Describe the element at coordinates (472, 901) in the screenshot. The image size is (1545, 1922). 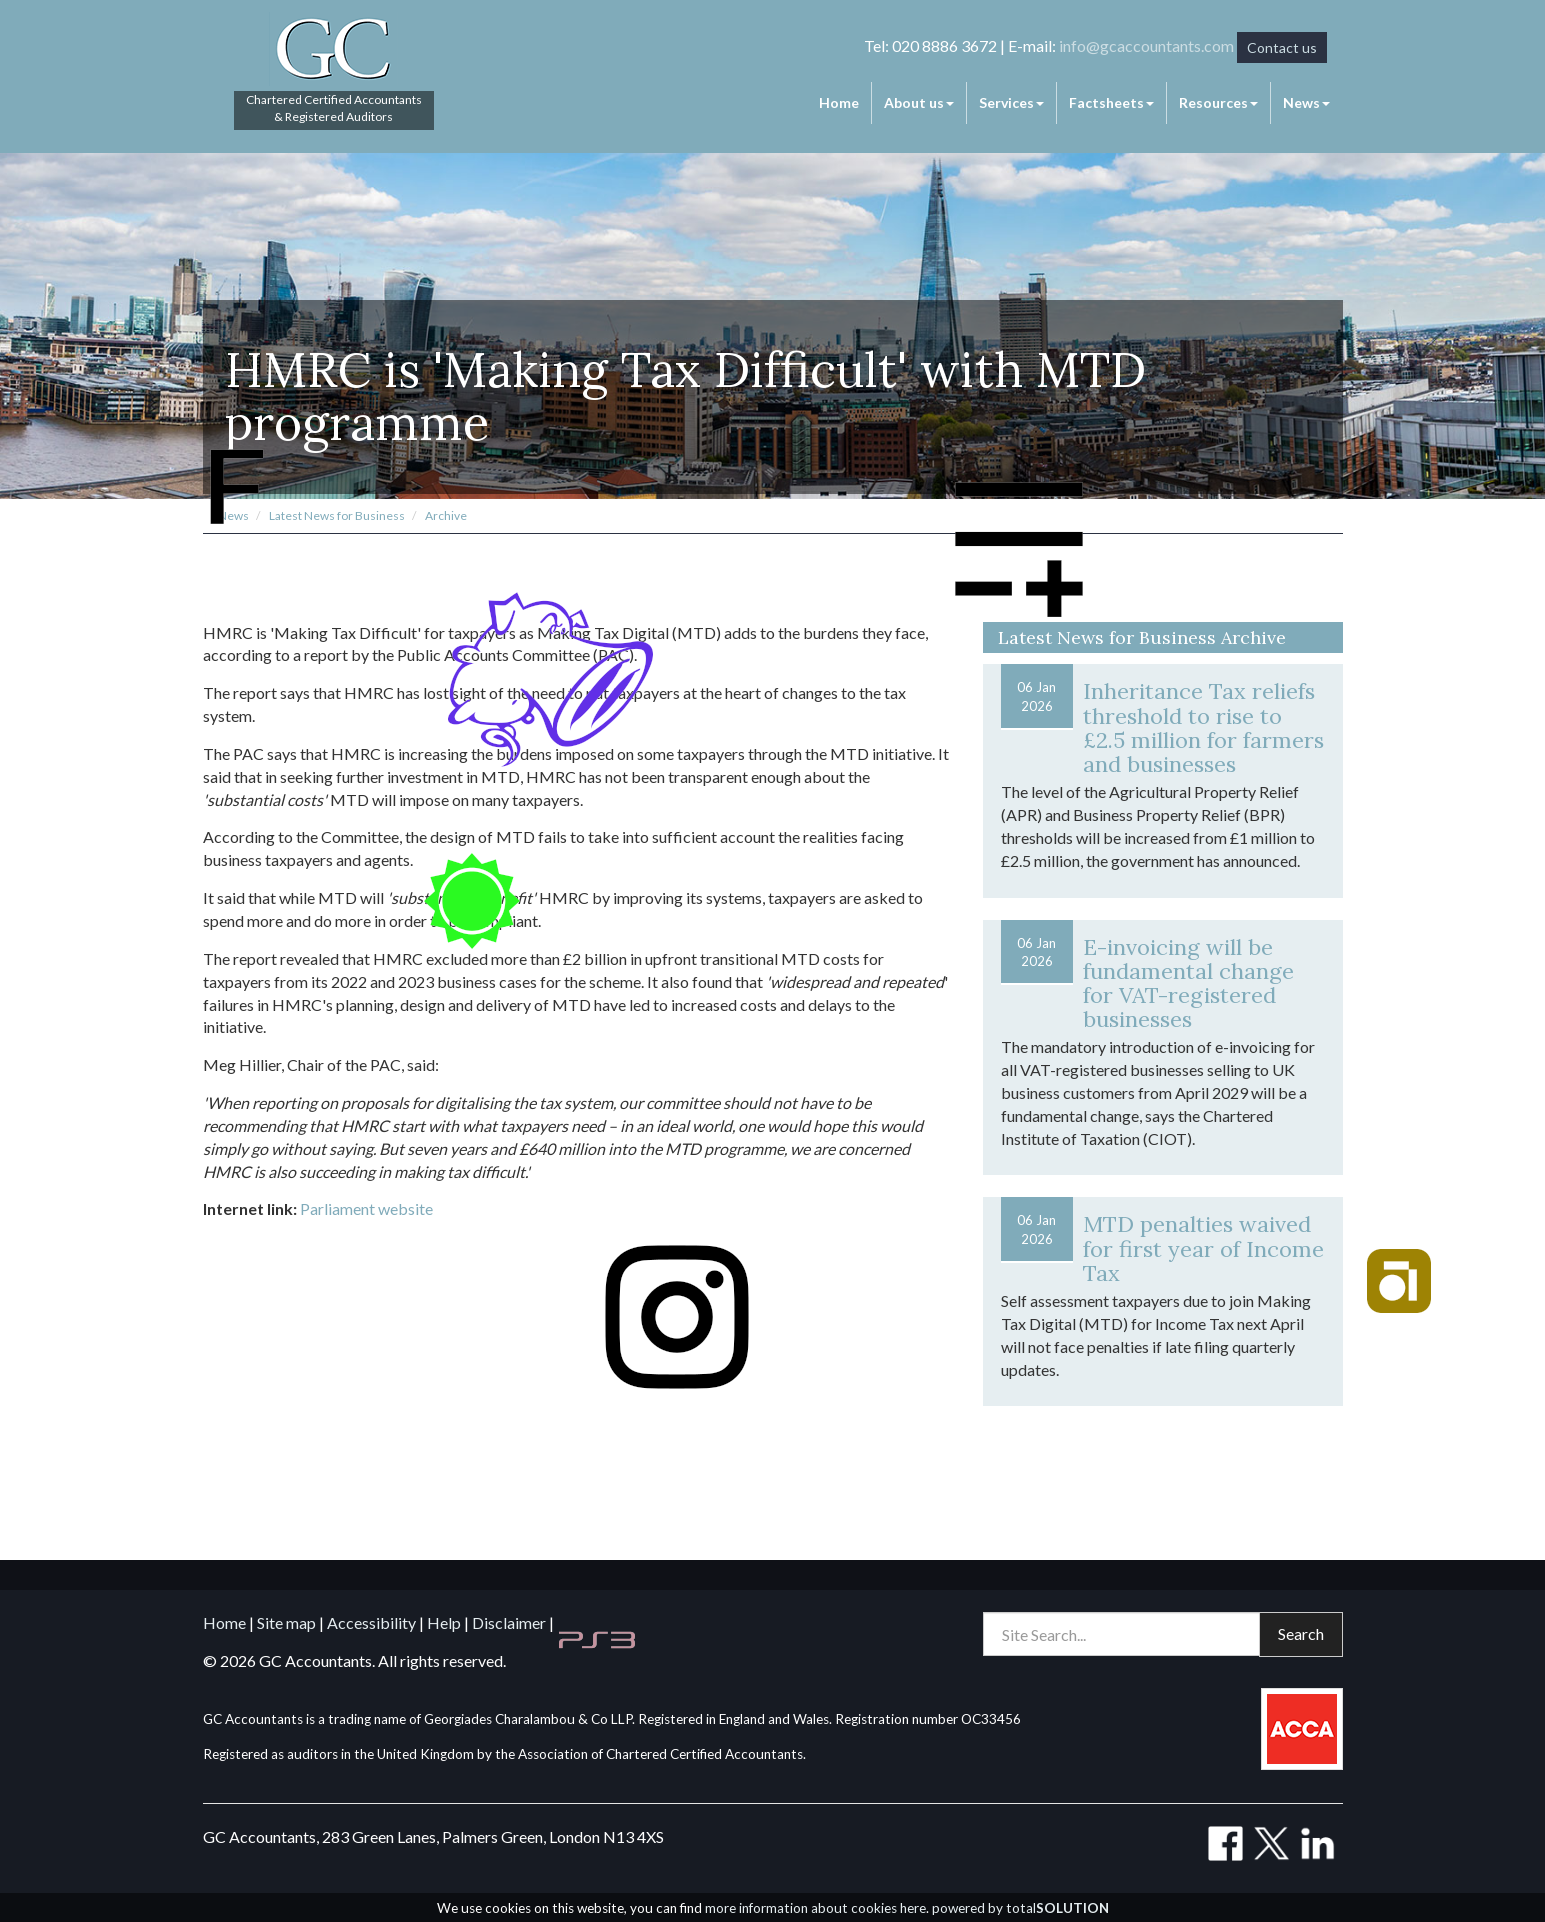
I see `open the AccuWeather app` at that location.